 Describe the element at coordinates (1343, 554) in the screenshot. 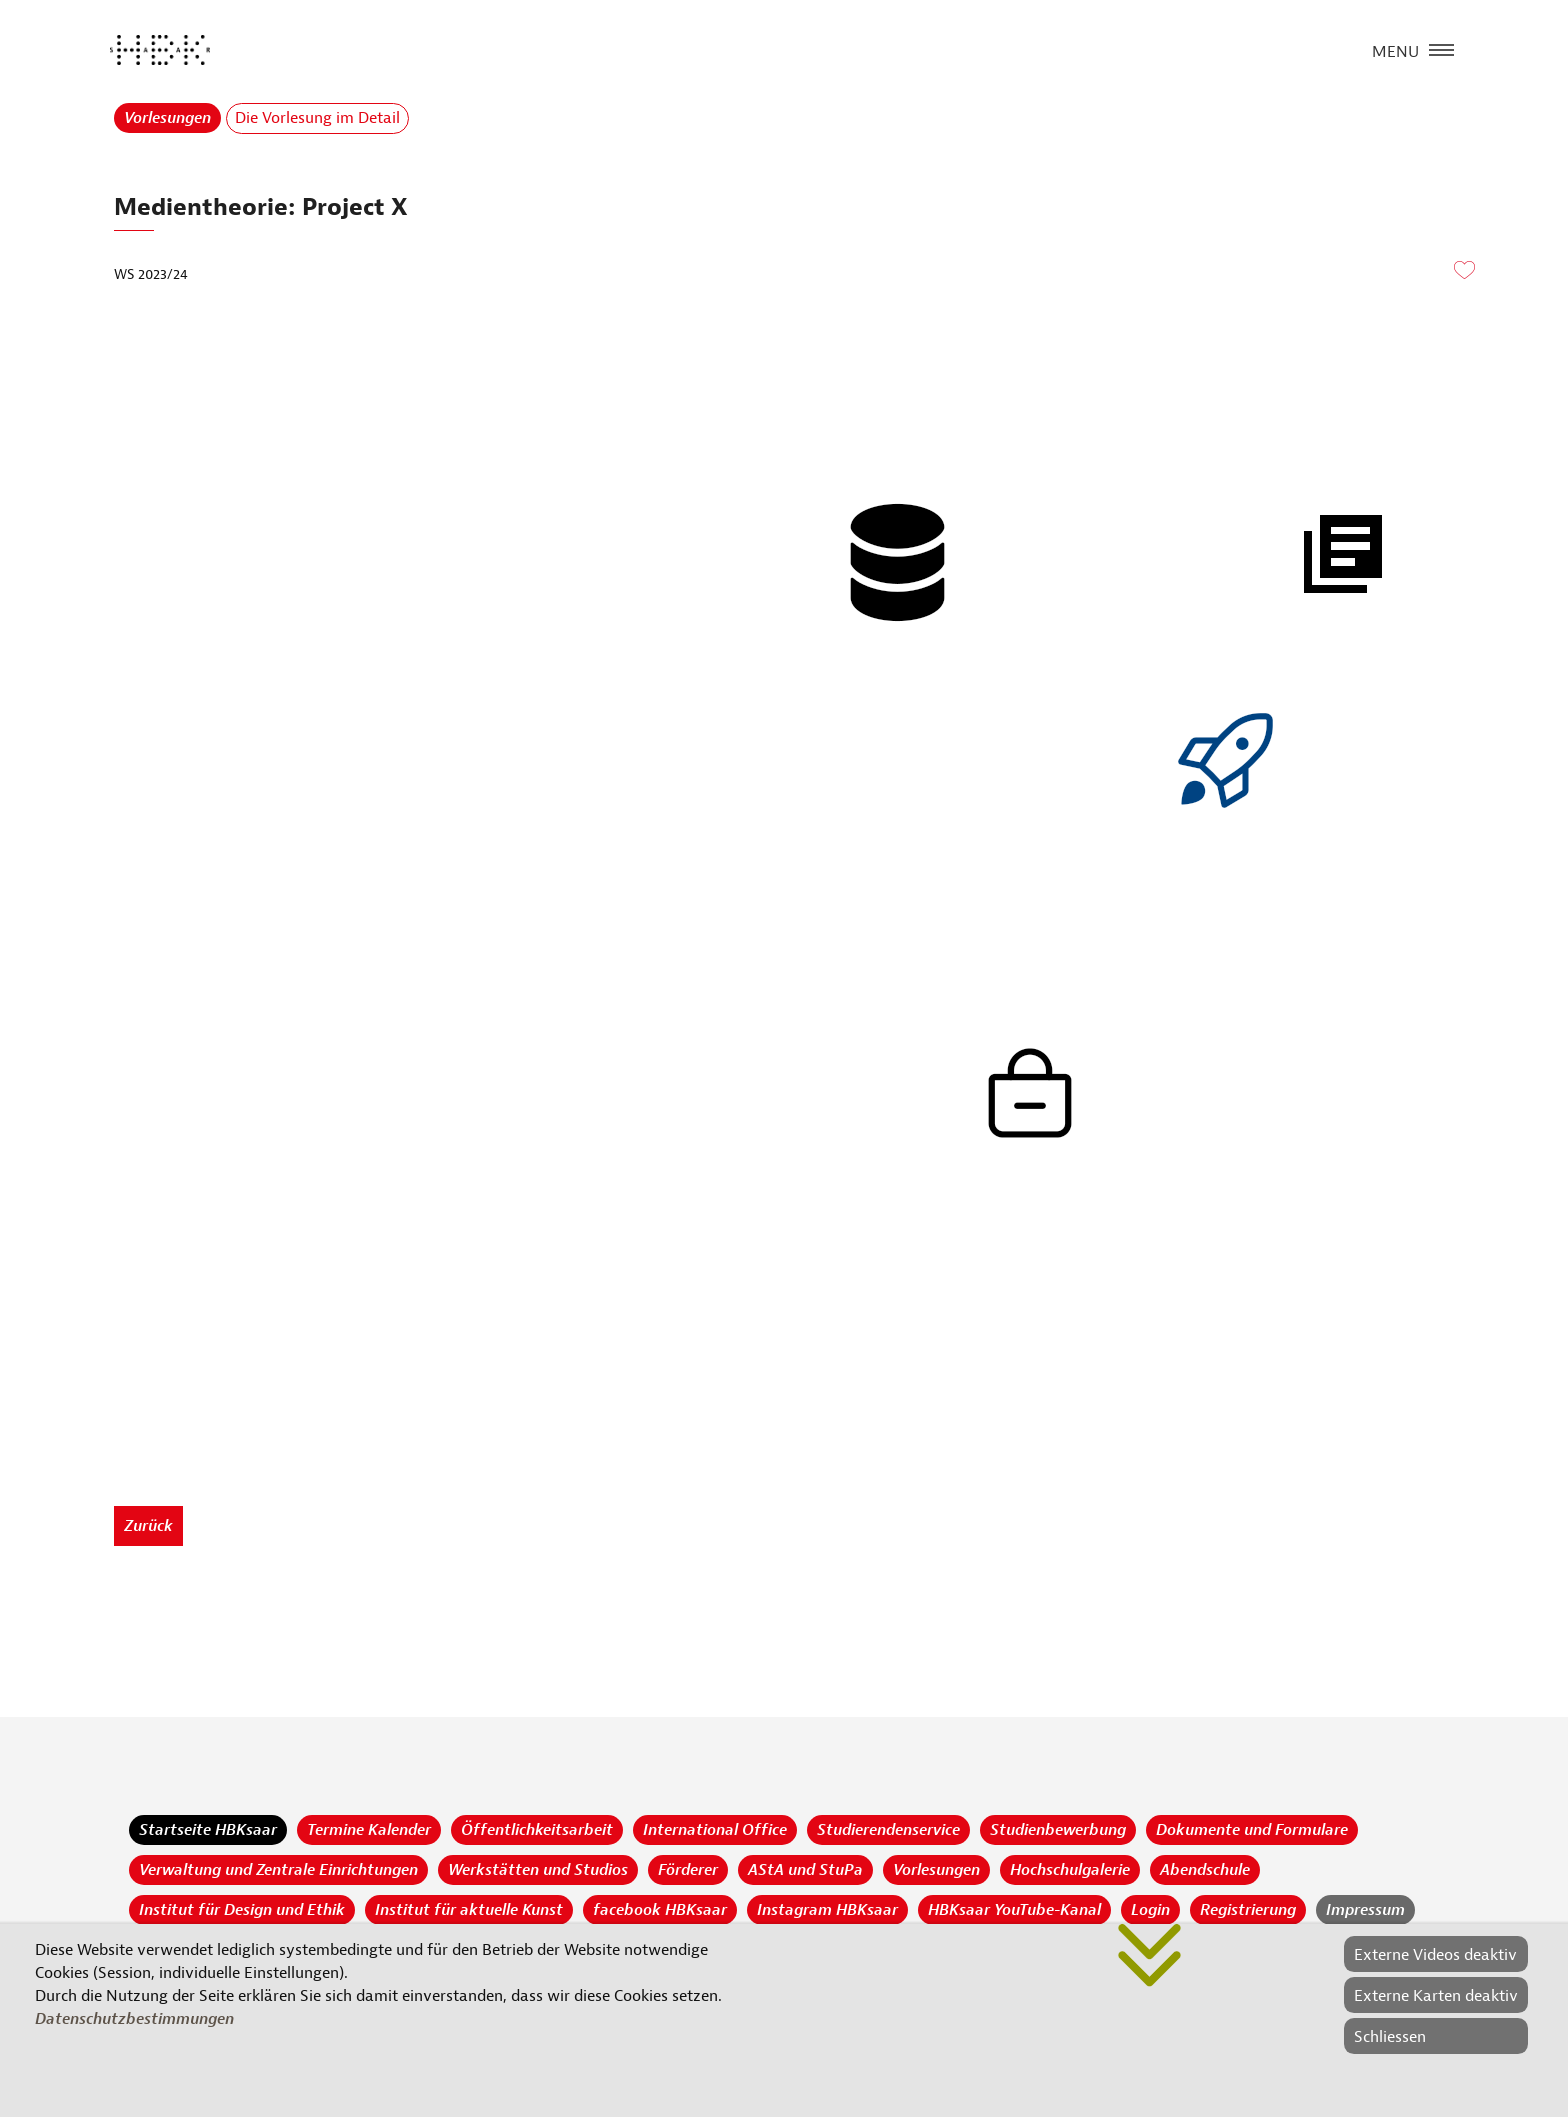

I see `access your document library` at that location.